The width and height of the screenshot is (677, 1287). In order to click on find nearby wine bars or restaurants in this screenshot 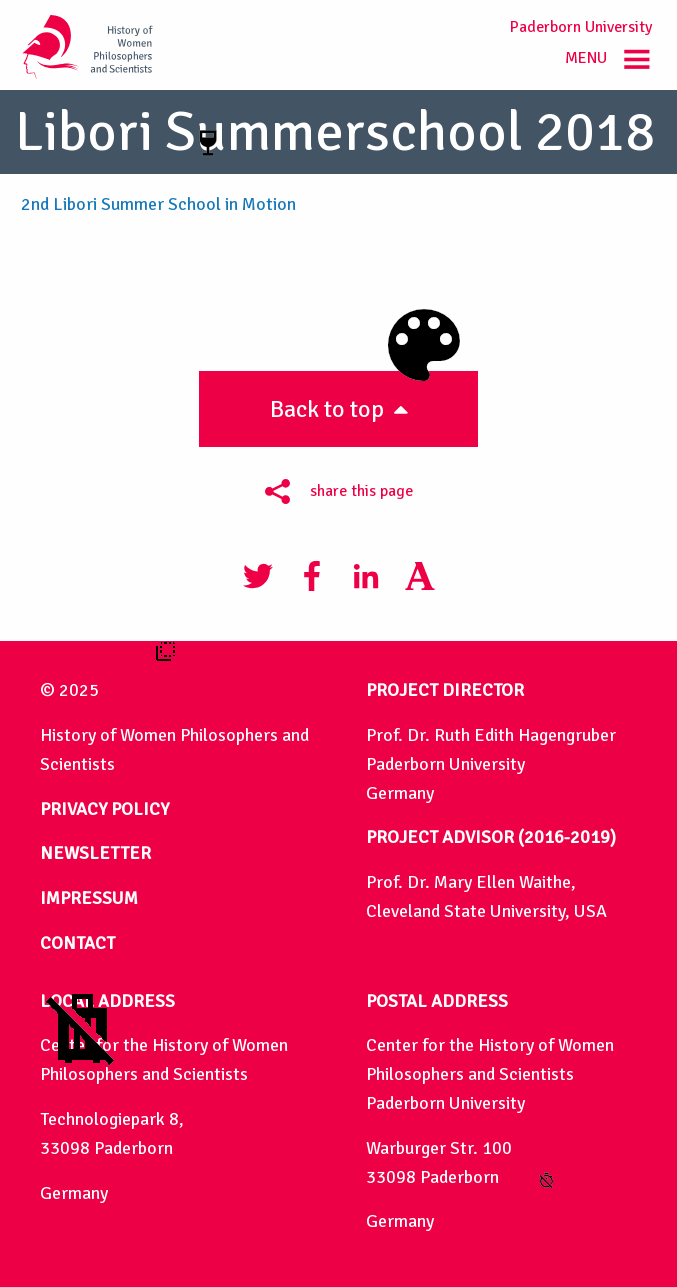, I will do `click(208, 143)`.